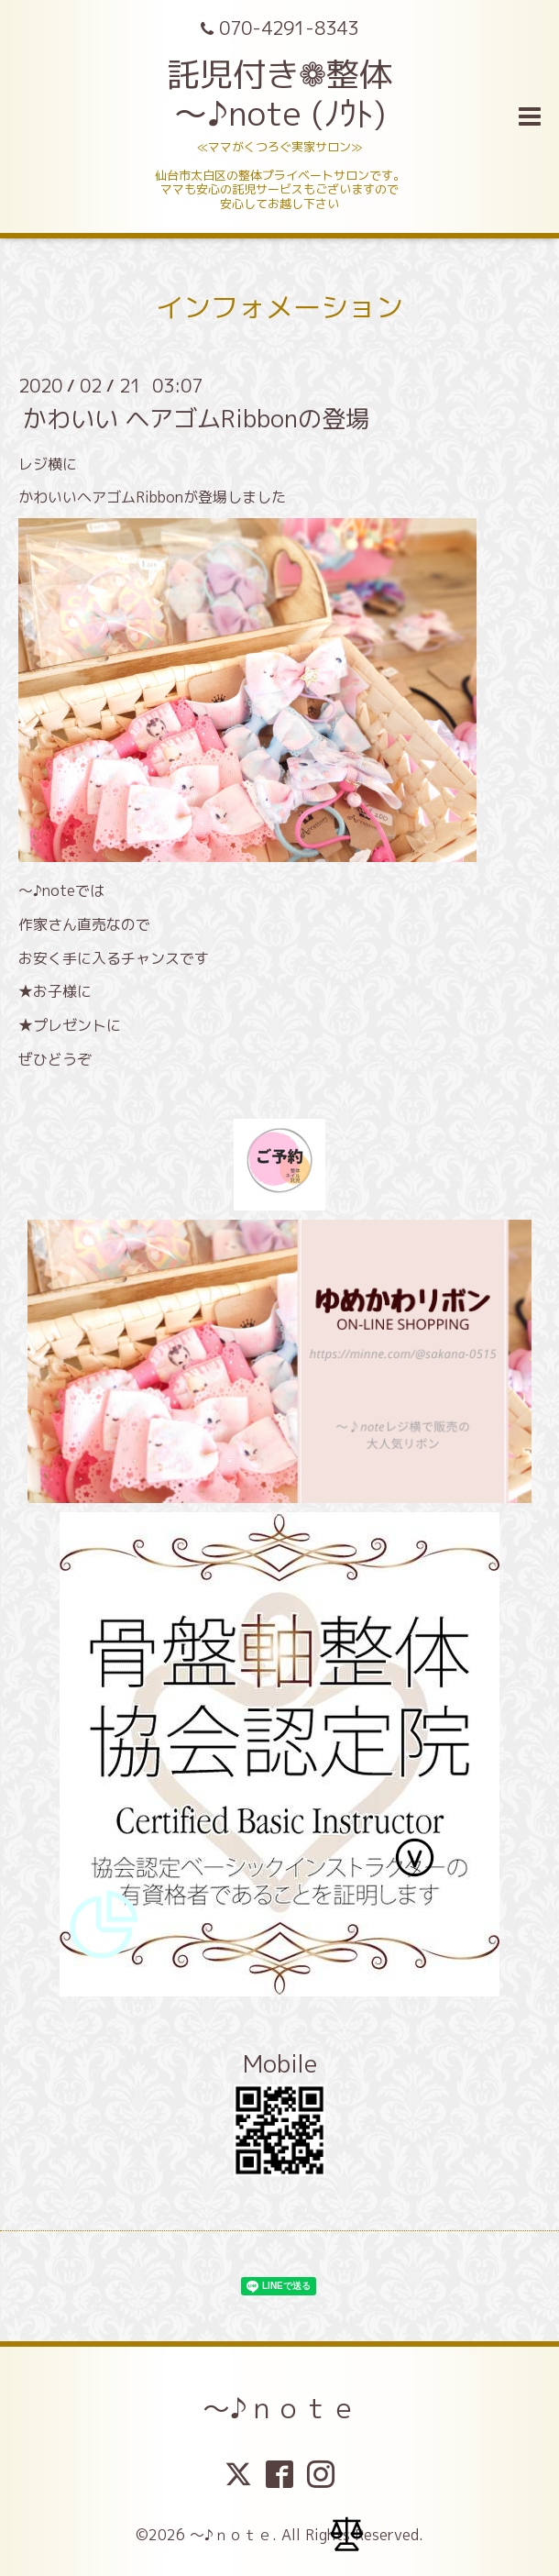 This screenshot has width=559, height=2576. I want to click on view license or legal information, so click(345, 2535).